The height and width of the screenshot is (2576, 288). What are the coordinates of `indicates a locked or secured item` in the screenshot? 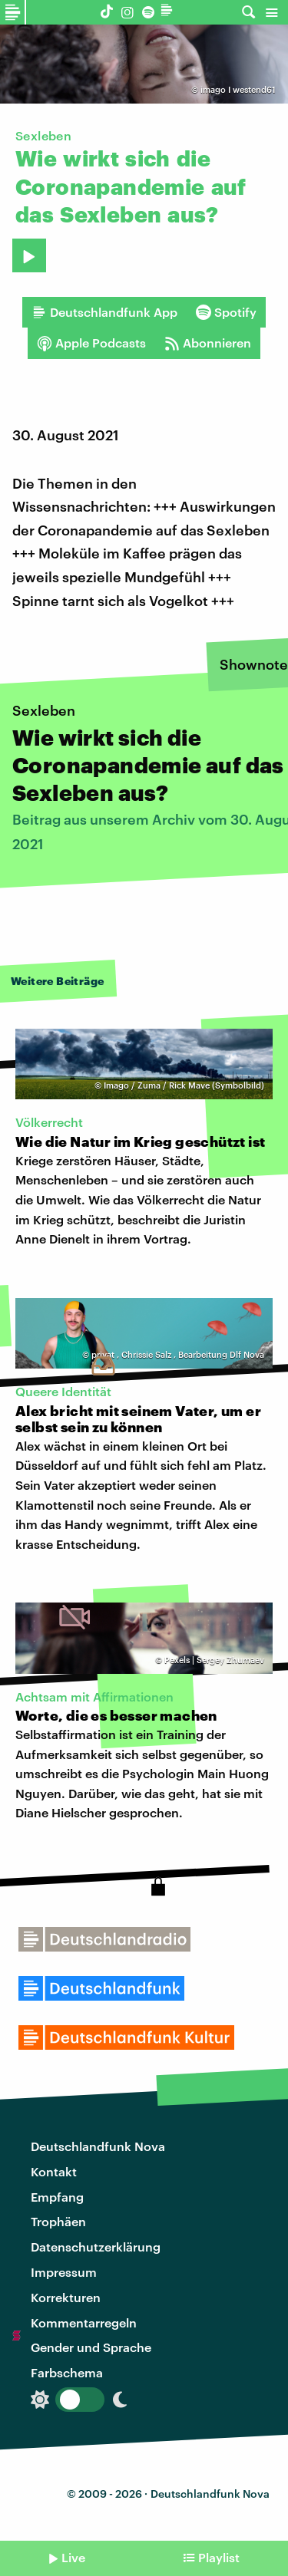 It's located at (158, 1886).